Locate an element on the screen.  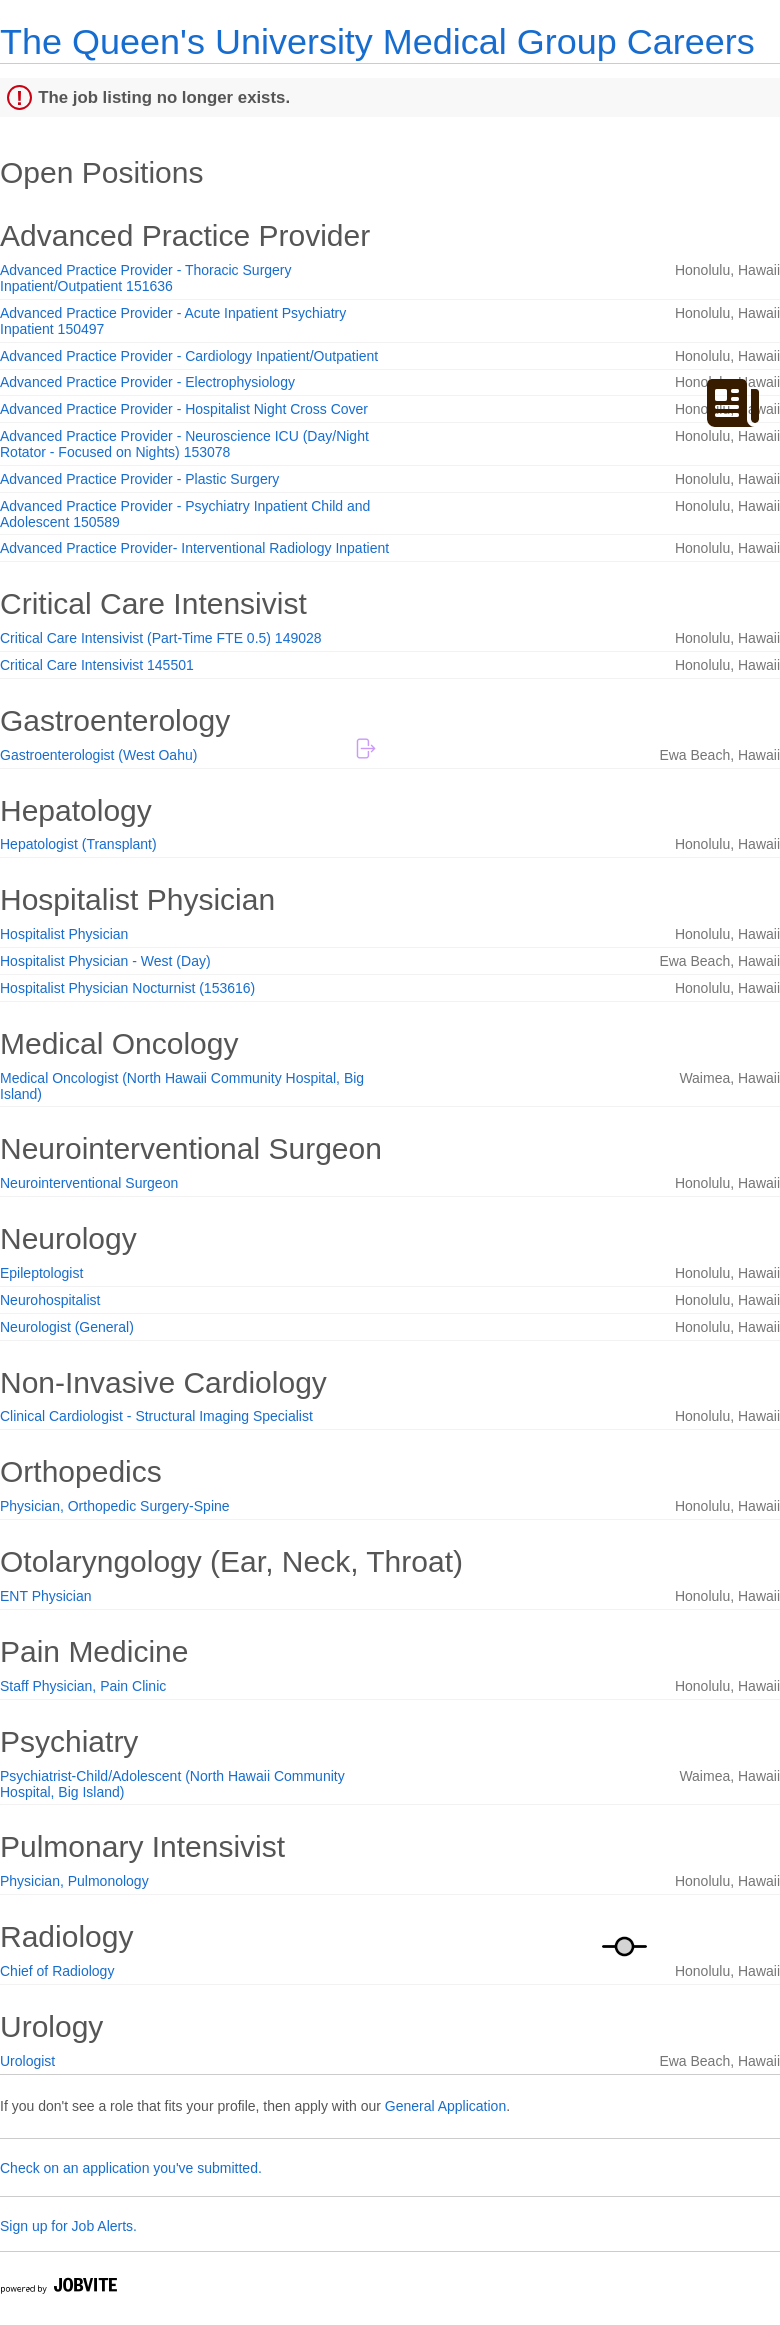
sign out or log out of account is located at coordinates (364, 748).